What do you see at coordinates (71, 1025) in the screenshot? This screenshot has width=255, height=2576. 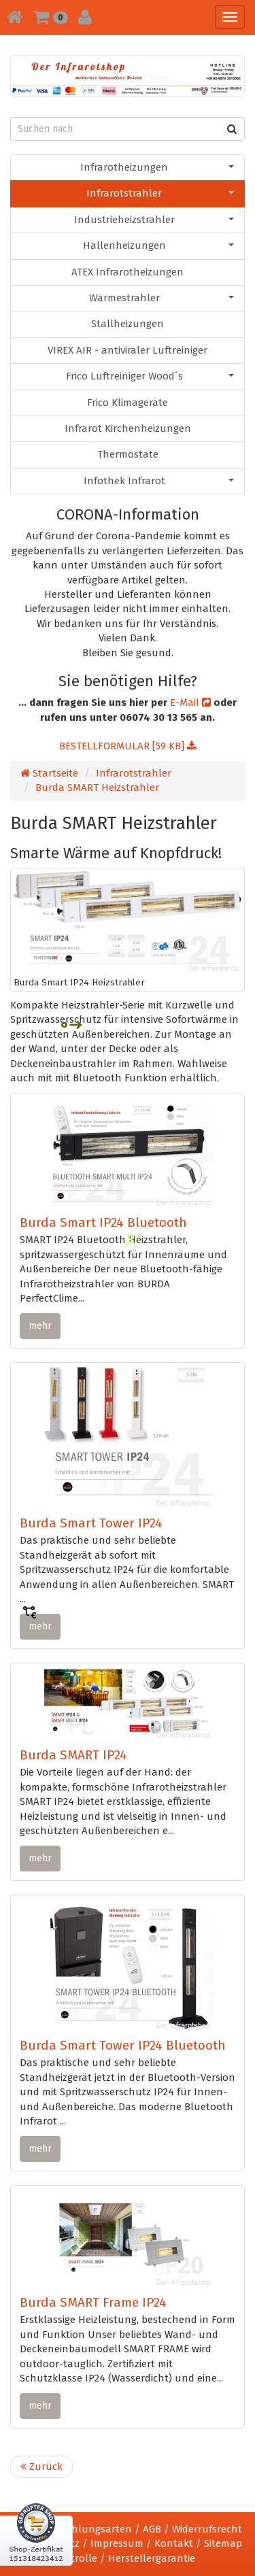 I see `move item to the right` at bounding box center [71, 1025].